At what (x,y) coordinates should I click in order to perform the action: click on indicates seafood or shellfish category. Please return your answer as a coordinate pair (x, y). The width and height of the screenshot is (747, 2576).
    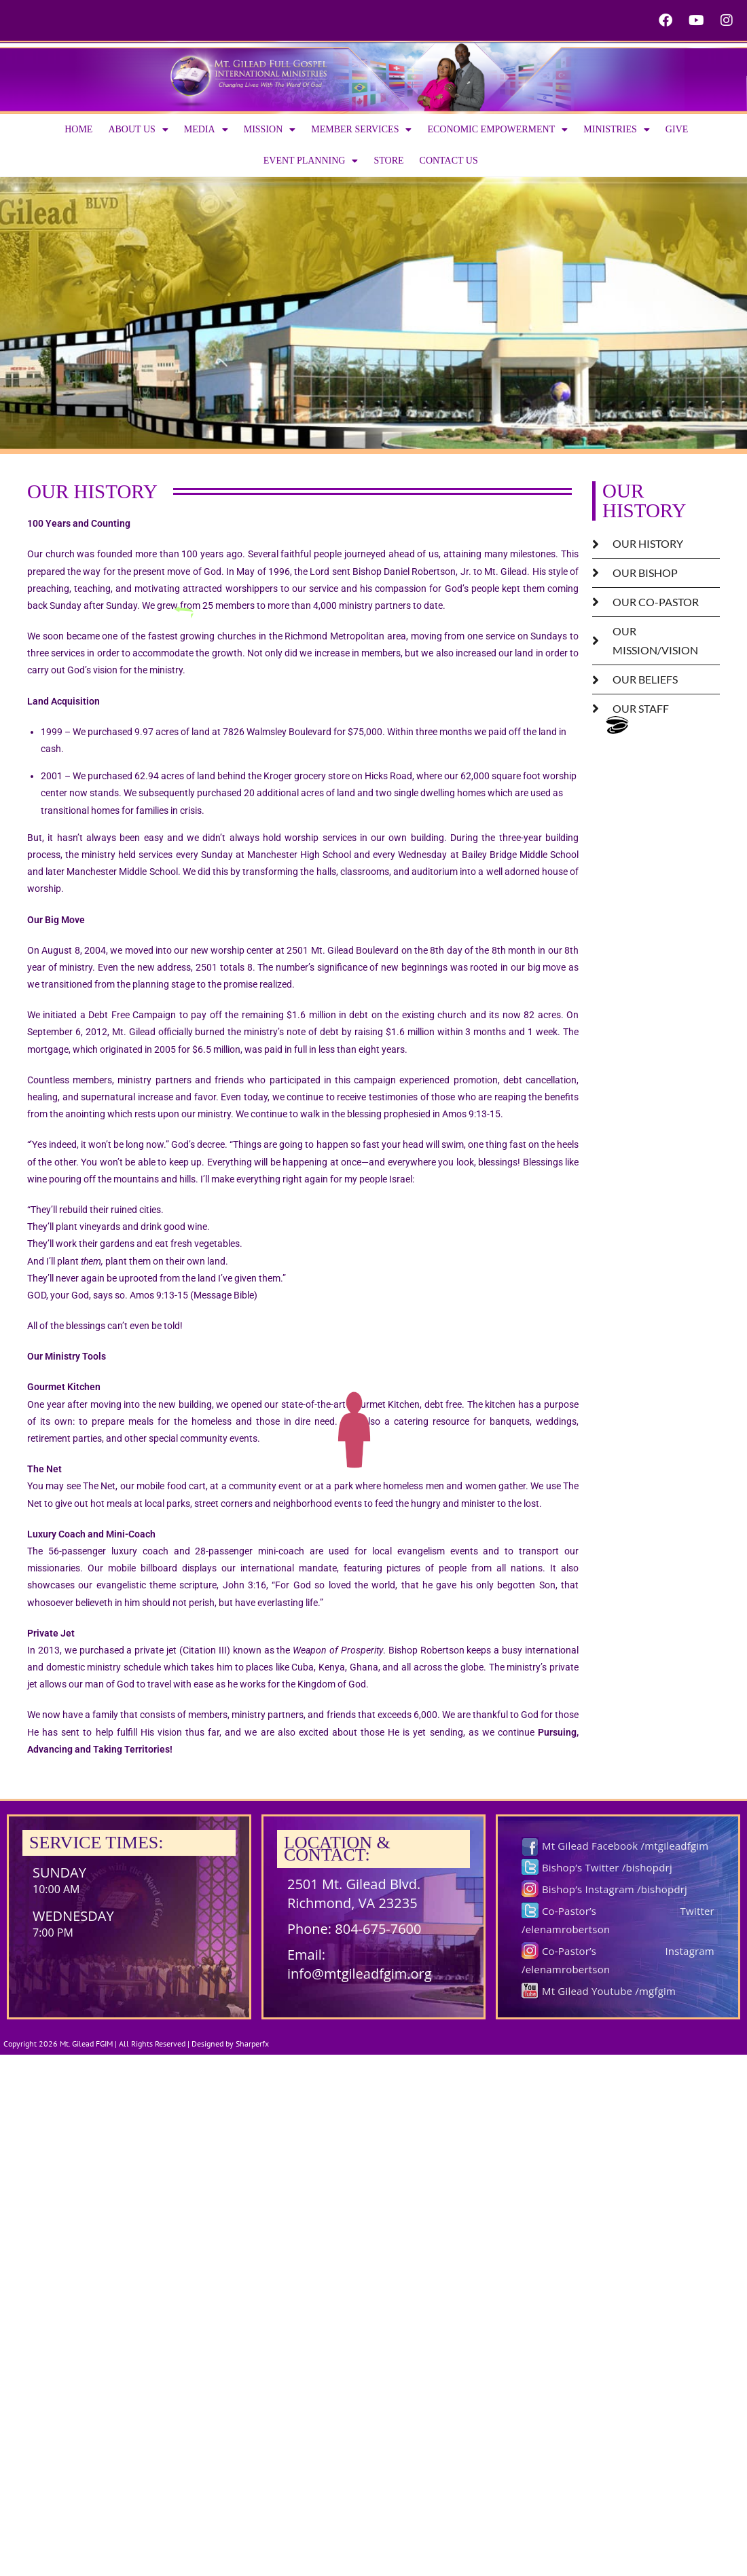
    Looking at the image, I should click on (617, 725).